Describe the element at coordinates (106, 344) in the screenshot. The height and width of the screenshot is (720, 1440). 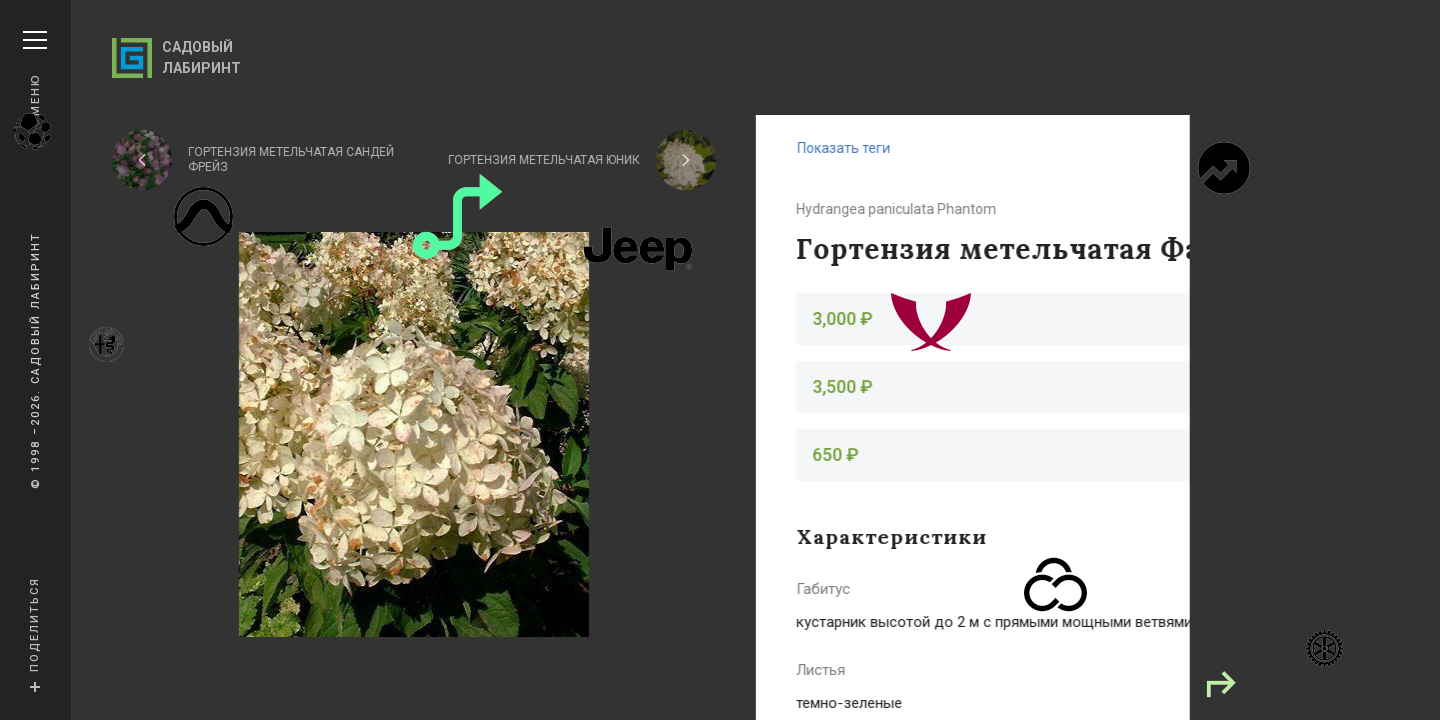
I see `Alfa Romeo brand logo` at that location.